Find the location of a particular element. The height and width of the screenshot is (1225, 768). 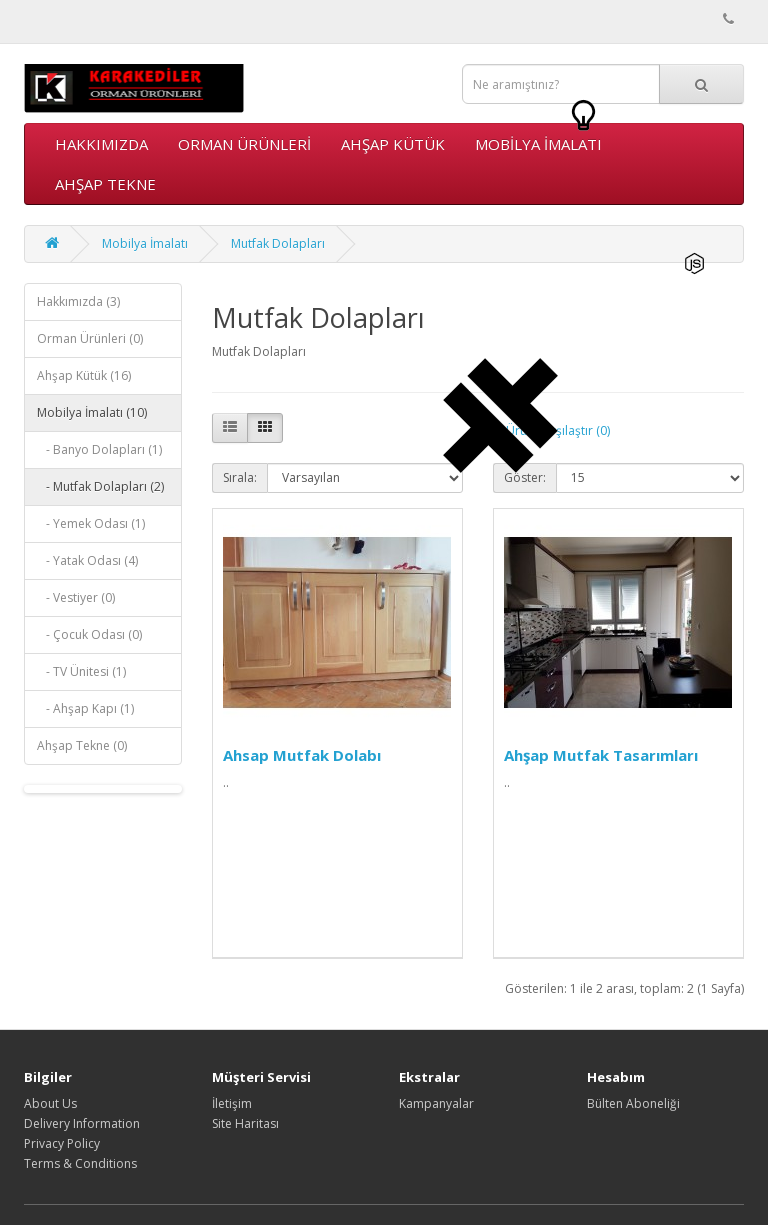

Node.js logo is located at coordinates (694, 263).